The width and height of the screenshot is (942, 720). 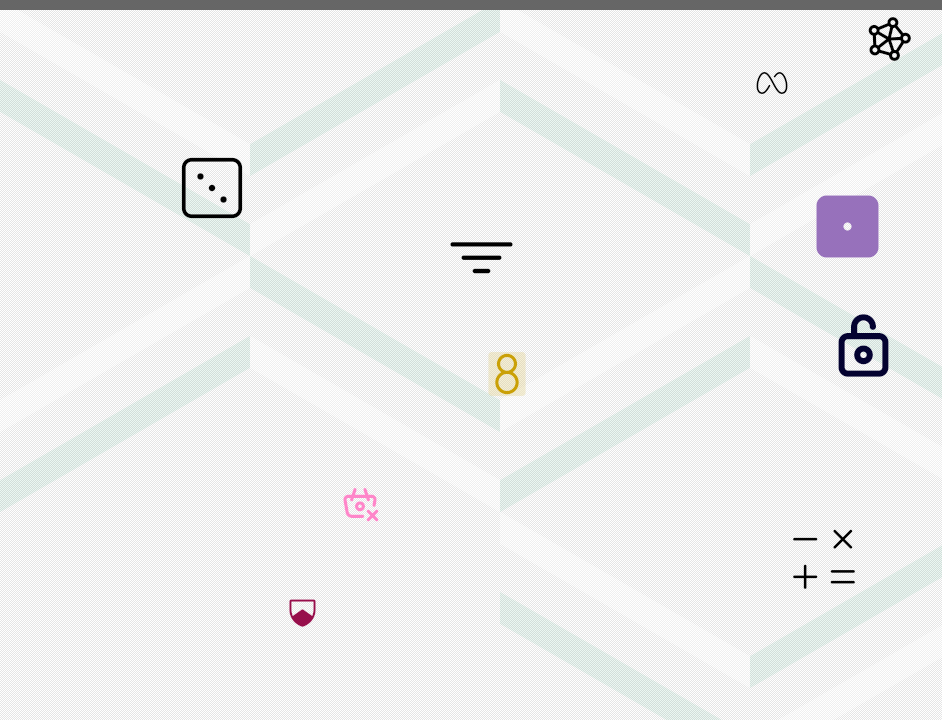 I want to click on indicates the number eight in a sequence or list, so click(x=507, y=374).